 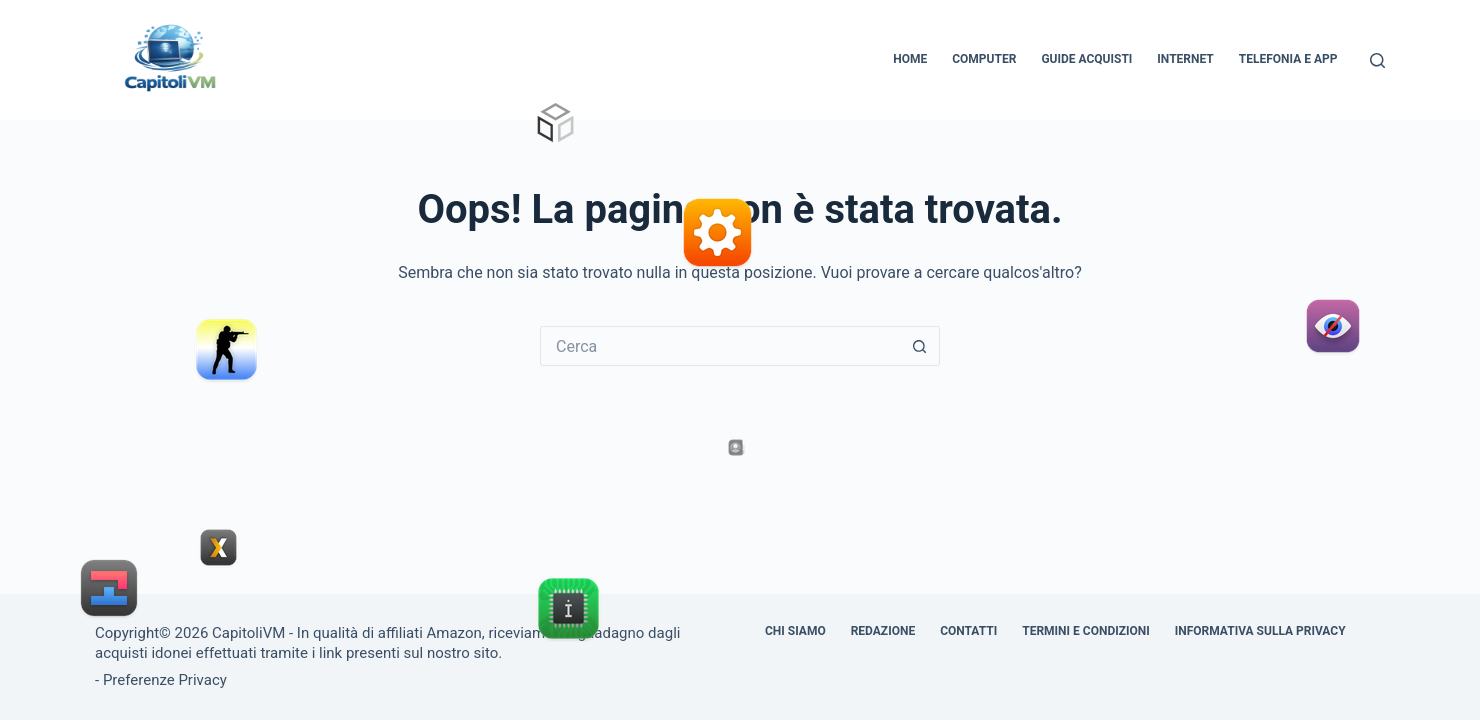 I want to click on open contacts app, so click(x=736, y=447).